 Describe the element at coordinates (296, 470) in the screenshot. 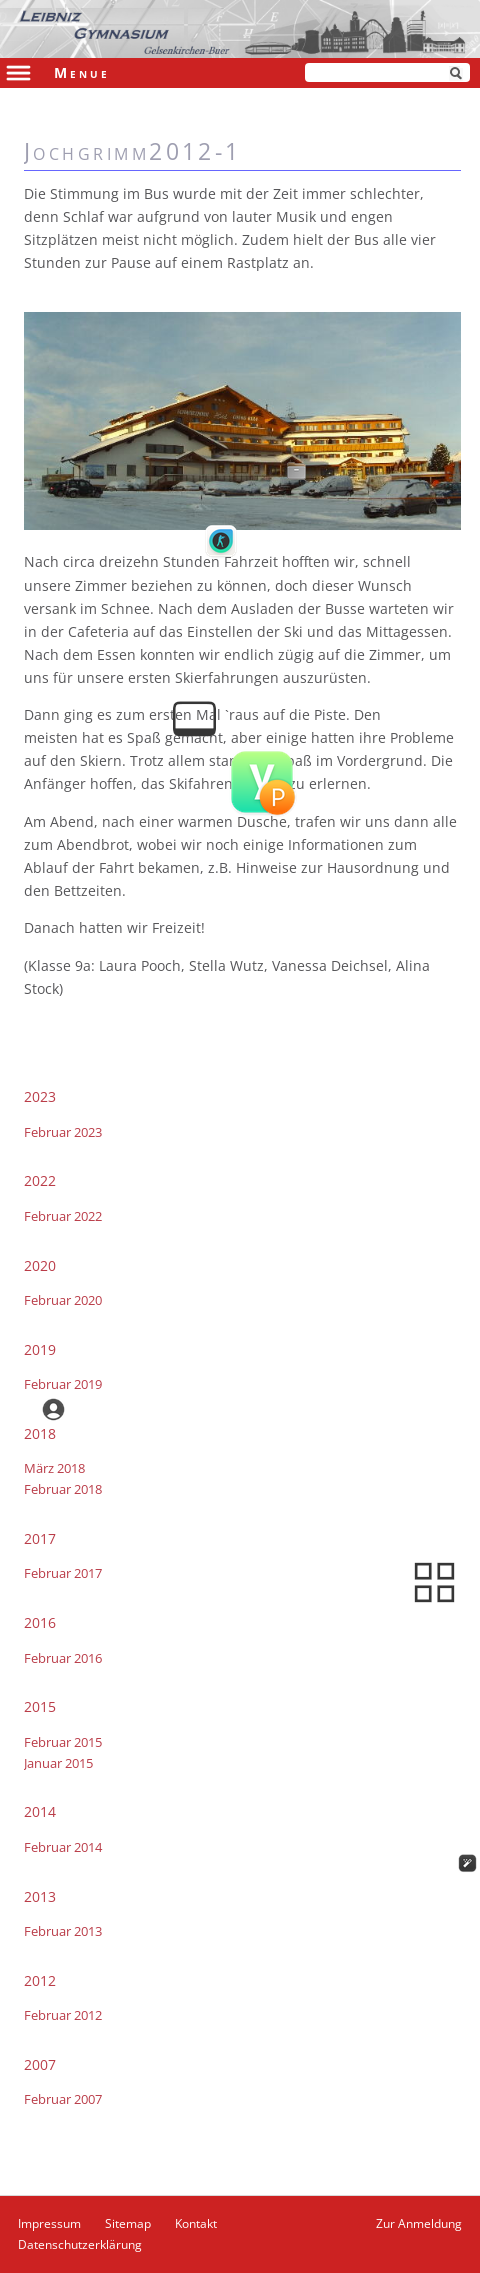

I see `open the file manager application` at that location.